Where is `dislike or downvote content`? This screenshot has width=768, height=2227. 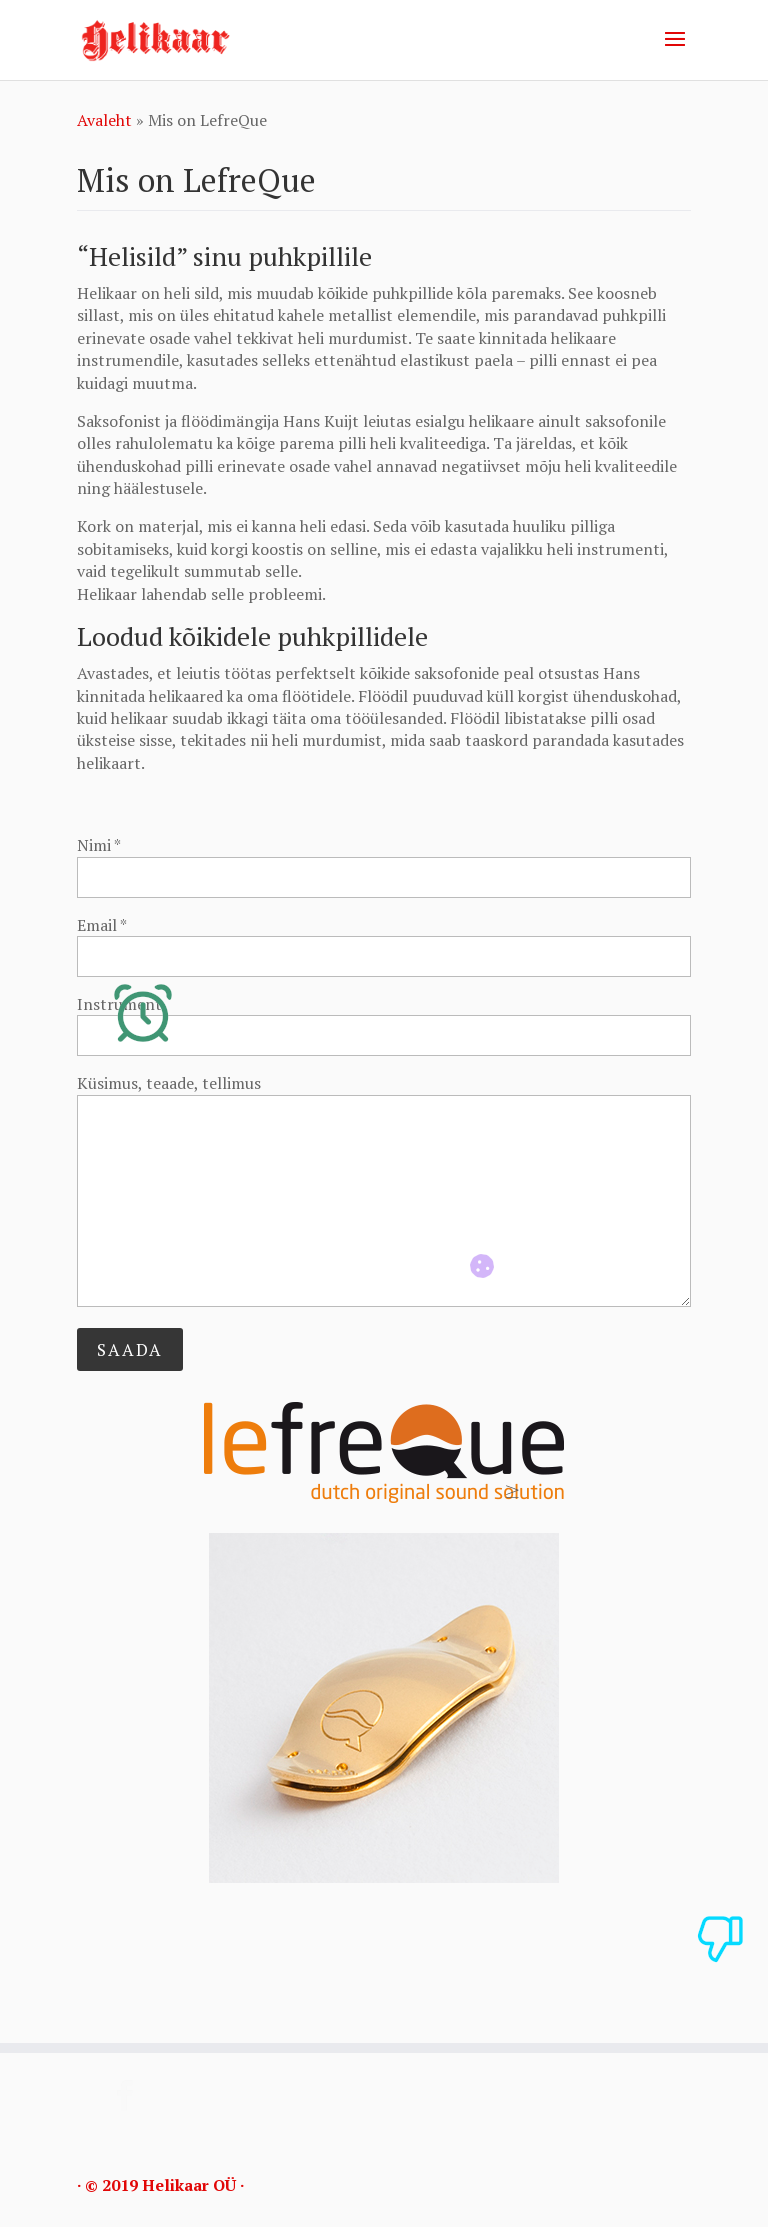 dislike or downvote content is located at coordinates (721, 1938).